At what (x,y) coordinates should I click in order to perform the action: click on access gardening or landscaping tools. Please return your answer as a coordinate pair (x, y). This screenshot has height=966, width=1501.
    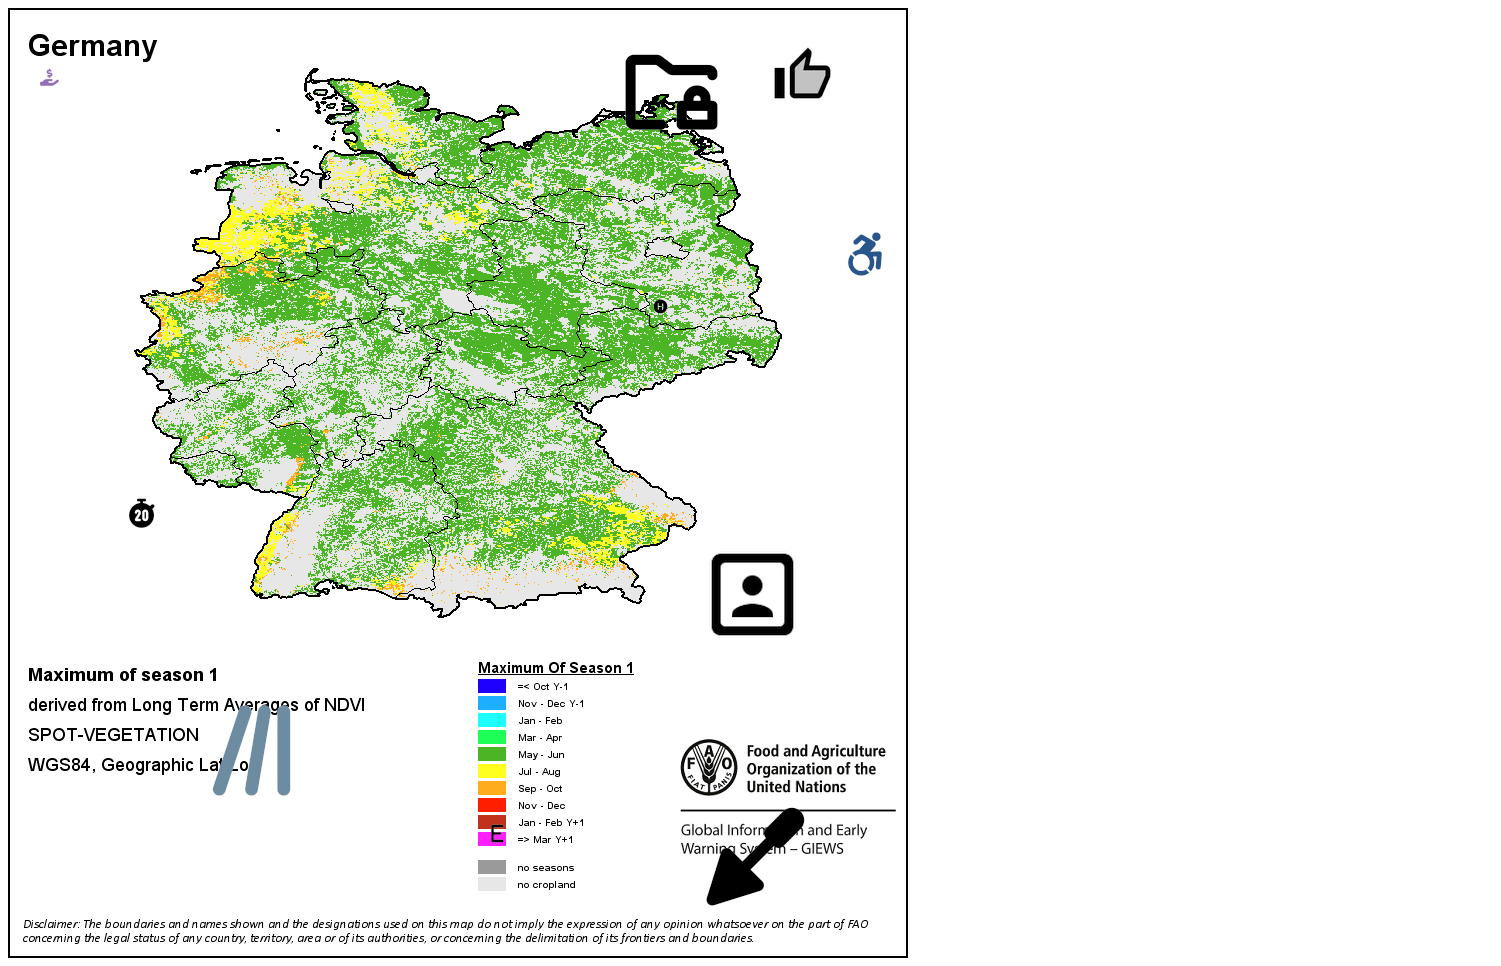
    Looking at the image, I should click on (752, 859).